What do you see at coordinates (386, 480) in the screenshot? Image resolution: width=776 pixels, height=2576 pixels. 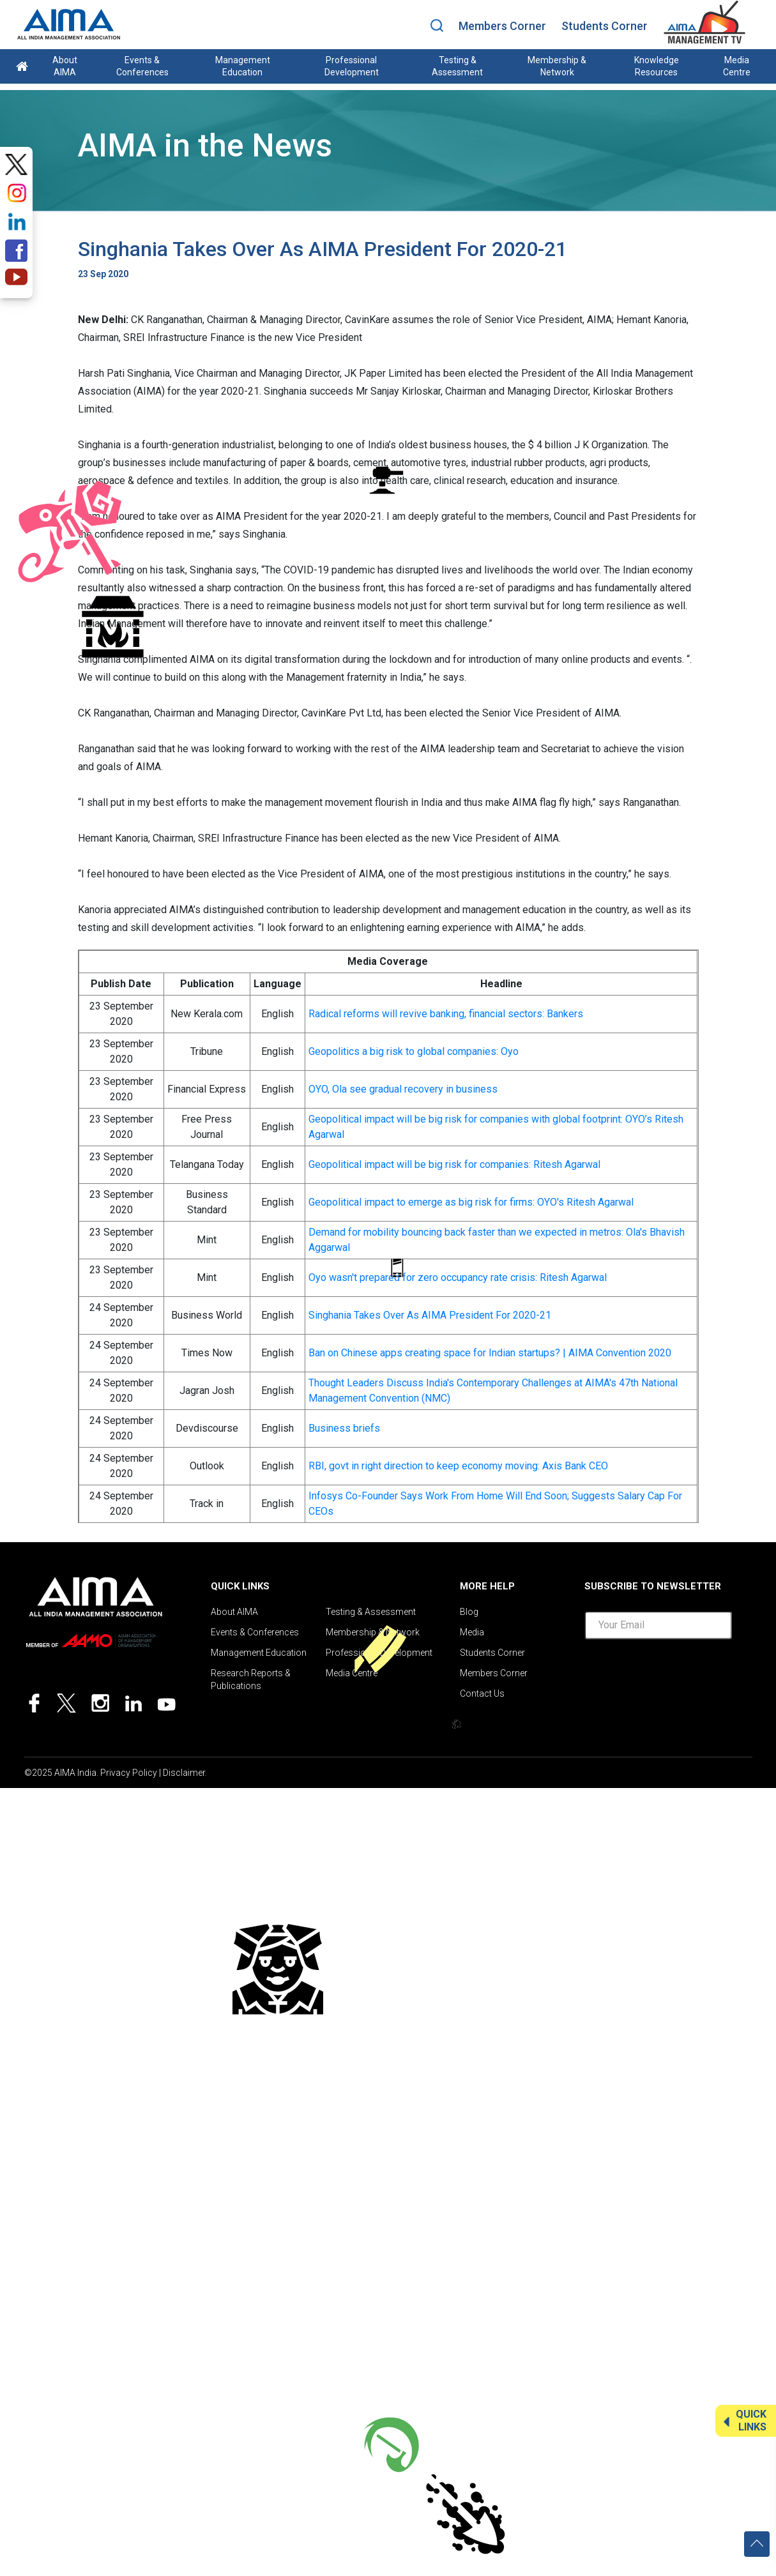 I see `turret defense unit in a strategy game` at bounding box center [386, 480].